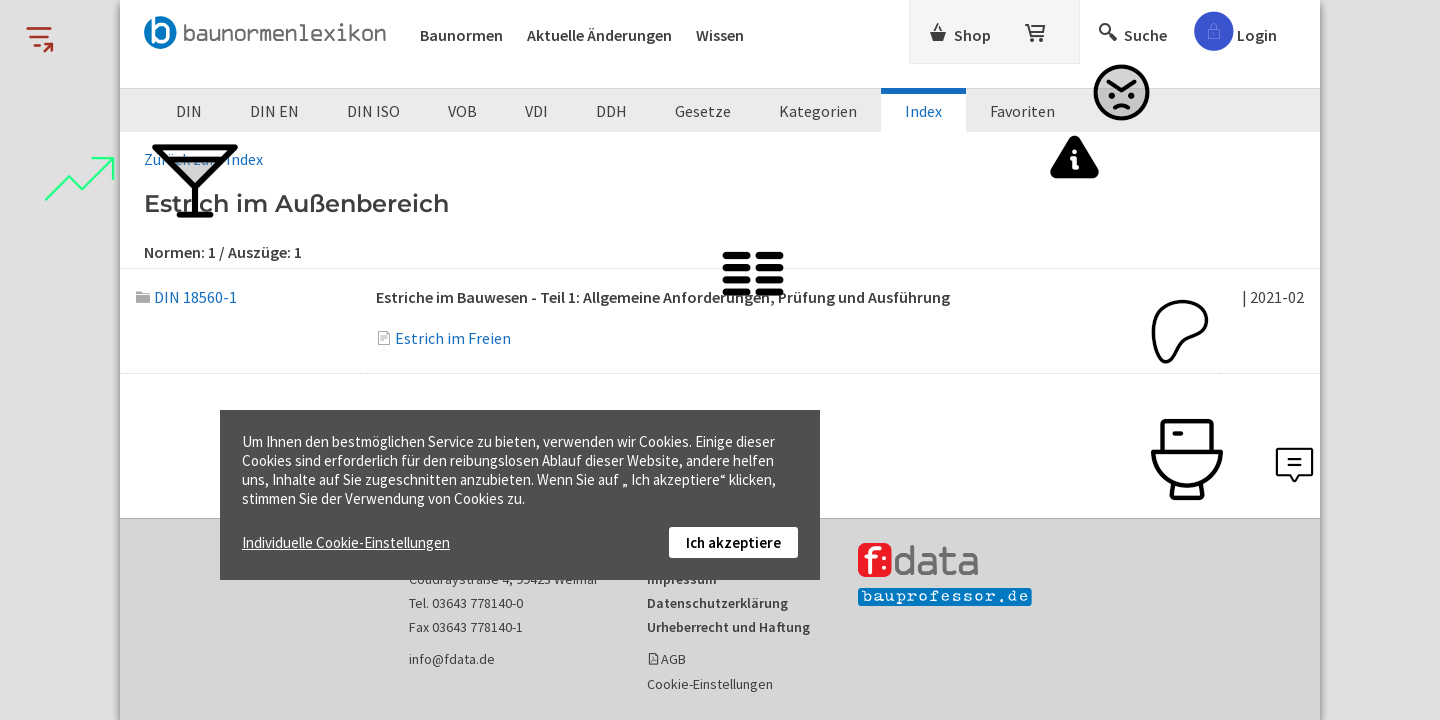  I want to click on view trending or popular content, so click(79, 181).